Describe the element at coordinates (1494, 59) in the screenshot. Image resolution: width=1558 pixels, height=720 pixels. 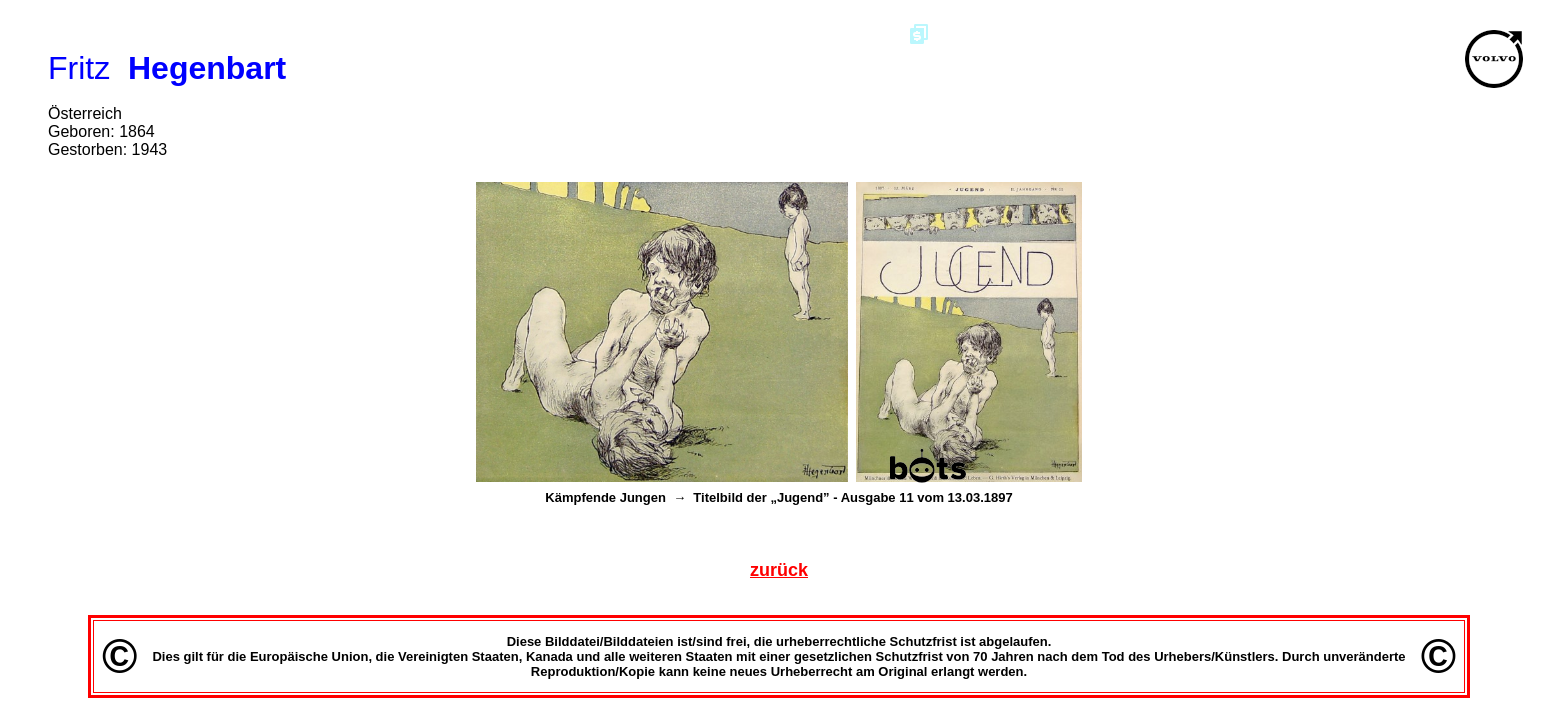
I see `Volvo brand logo` at that location.